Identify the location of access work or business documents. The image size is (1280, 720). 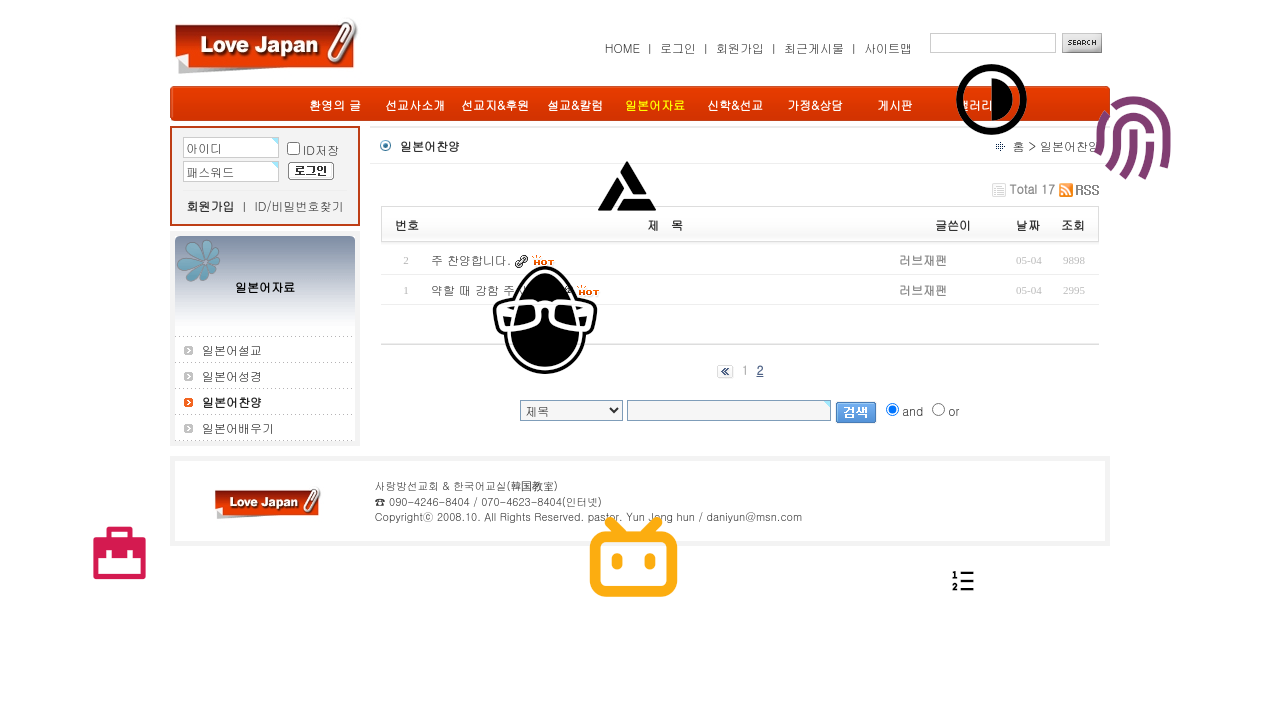
(119, 555).